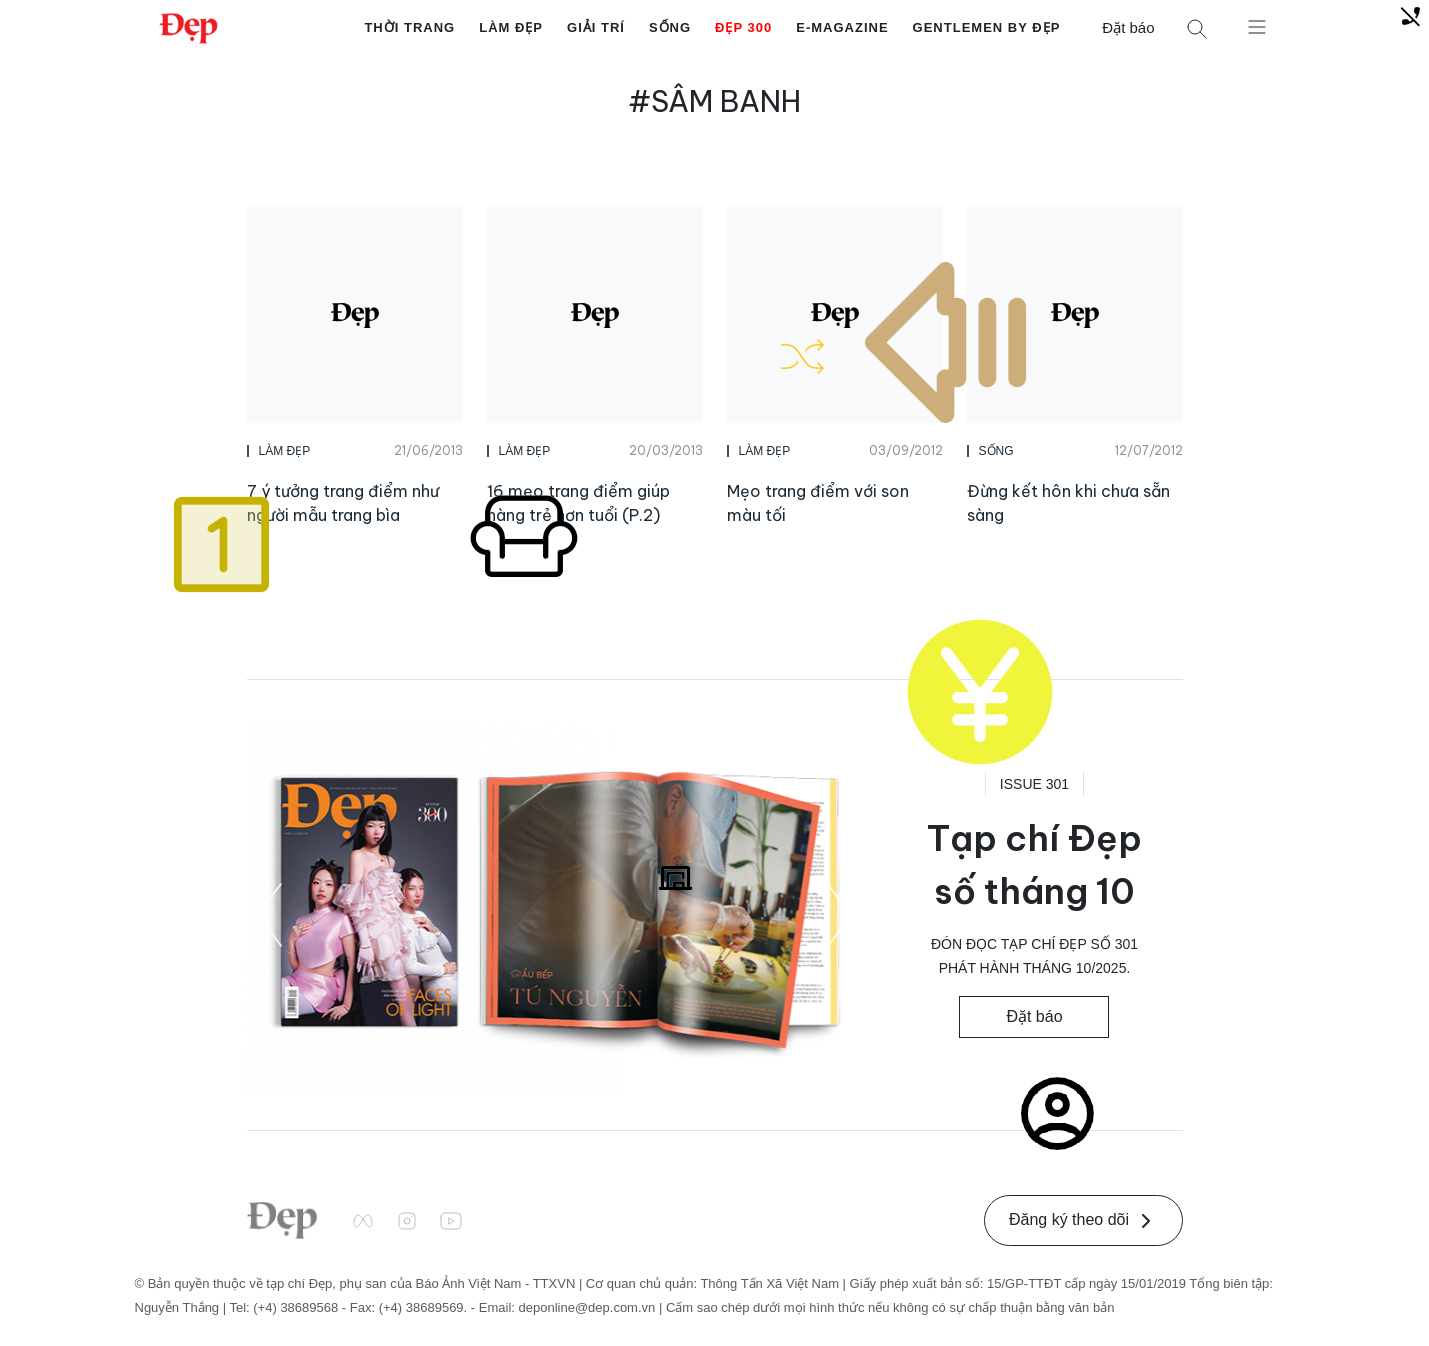  I want to click on shuffle playlist or queue order, so click(801, 356).